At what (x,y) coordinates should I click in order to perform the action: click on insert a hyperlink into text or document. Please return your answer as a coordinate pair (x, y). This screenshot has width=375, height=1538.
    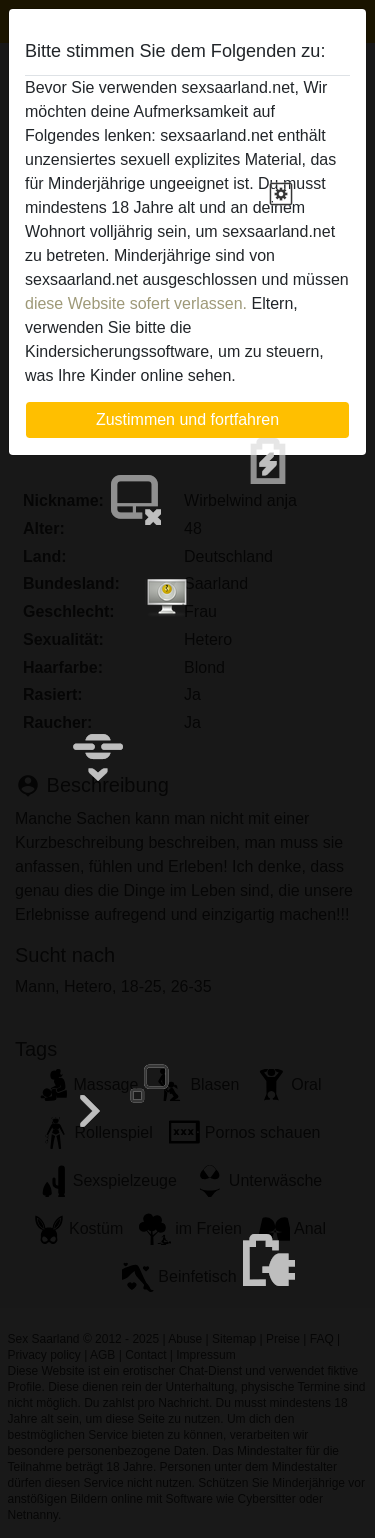
    Looking at the image, I should click on (98, 756).